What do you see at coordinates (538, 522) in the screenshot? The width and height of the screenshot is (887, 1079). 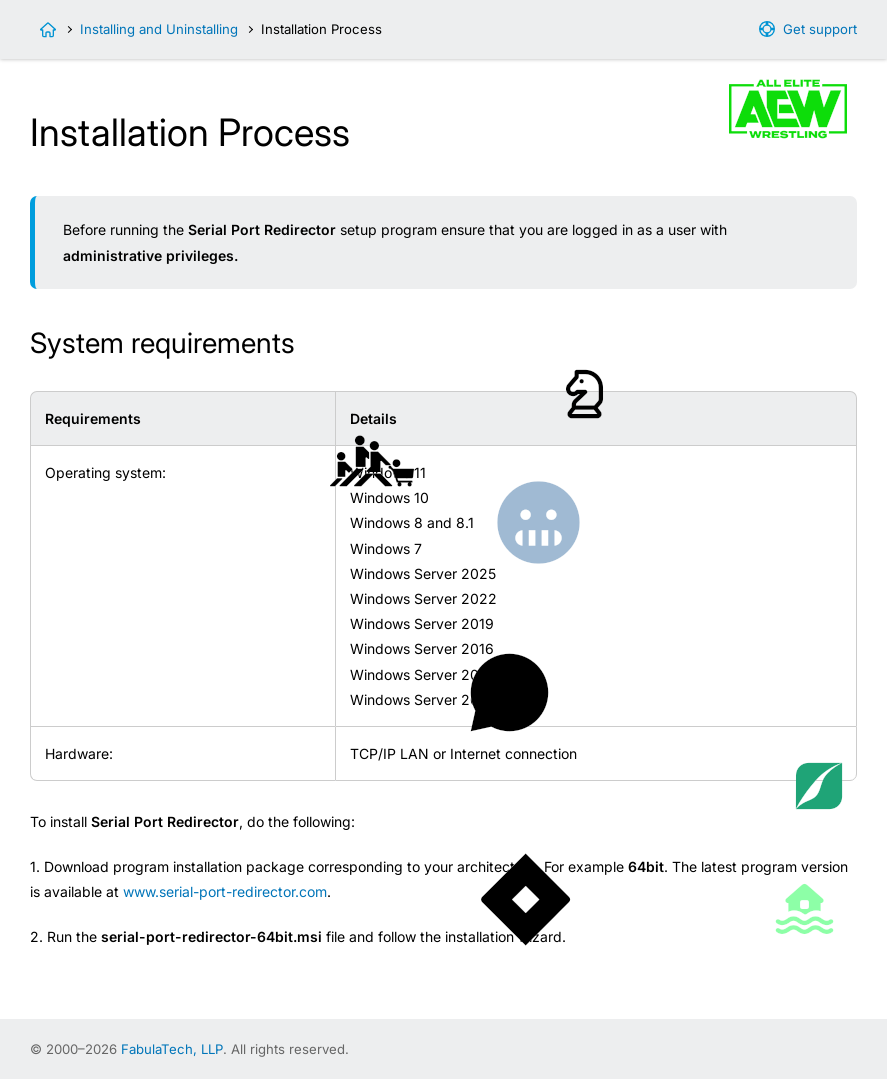 I see `indicates an awkward or uncomfortable status` at bounding box center [538, 522].